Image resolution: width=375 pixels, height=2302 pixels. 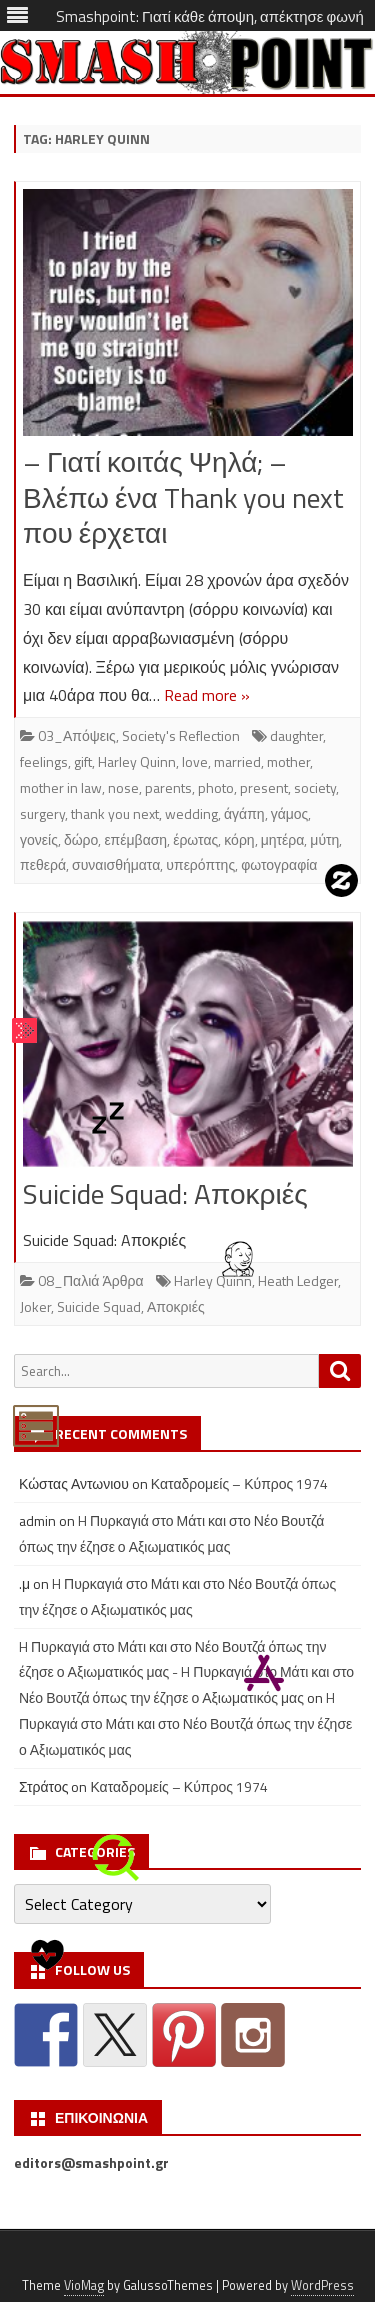 I want to click on find and replace text in a document, so click(x=115, y=1857).